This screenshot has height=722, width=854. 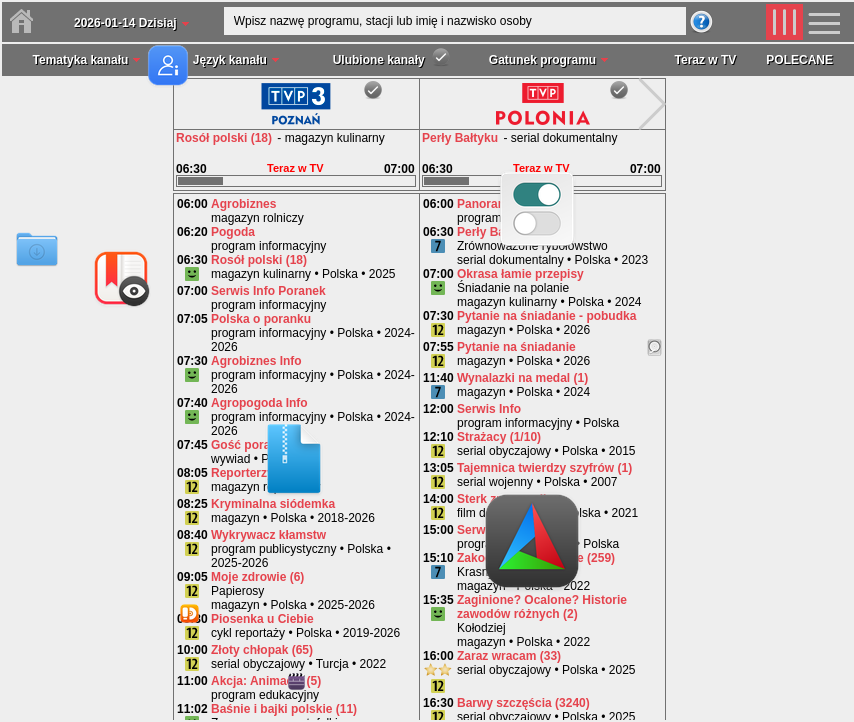 I want to click on open calibre e-book management app, so click(x=121, y=278).